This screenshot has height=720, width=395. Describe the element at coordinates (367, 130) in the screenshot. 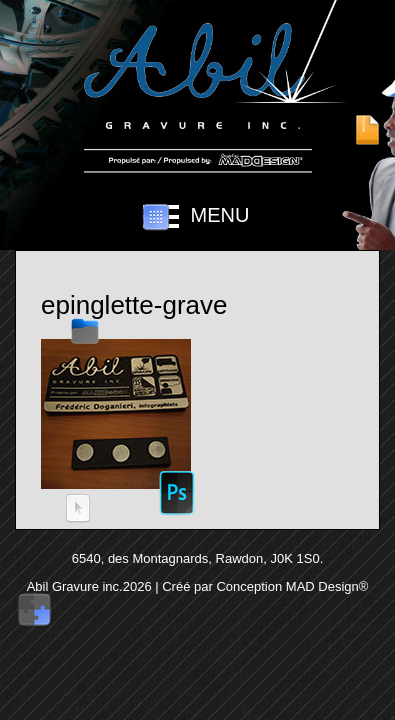

I see `a compressed package or archive file` at that location.